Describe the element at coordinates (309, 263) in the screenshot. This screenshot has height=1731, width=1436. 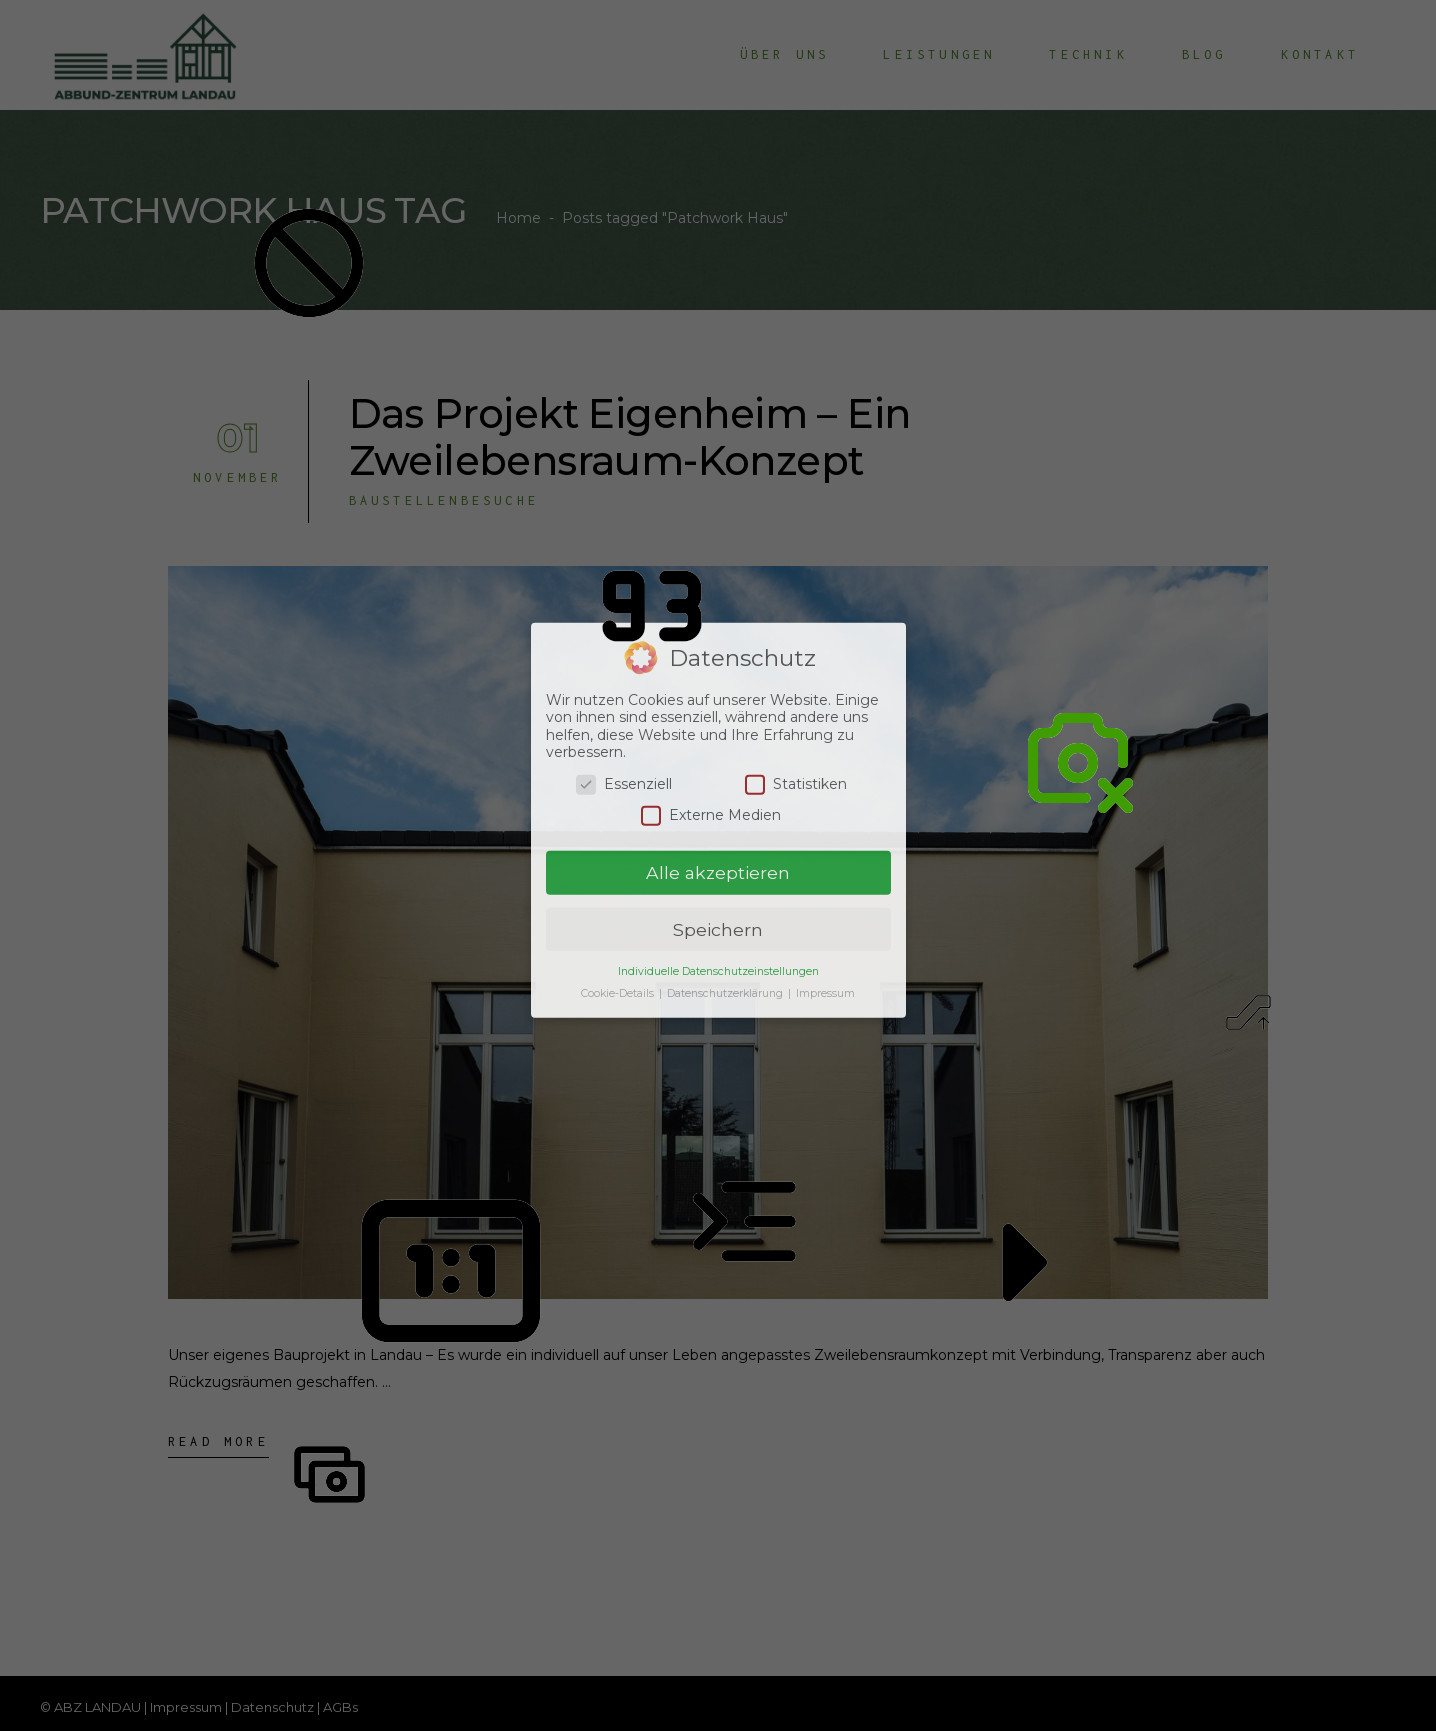
I see `indicates a blocked or prohibited action` at that location.